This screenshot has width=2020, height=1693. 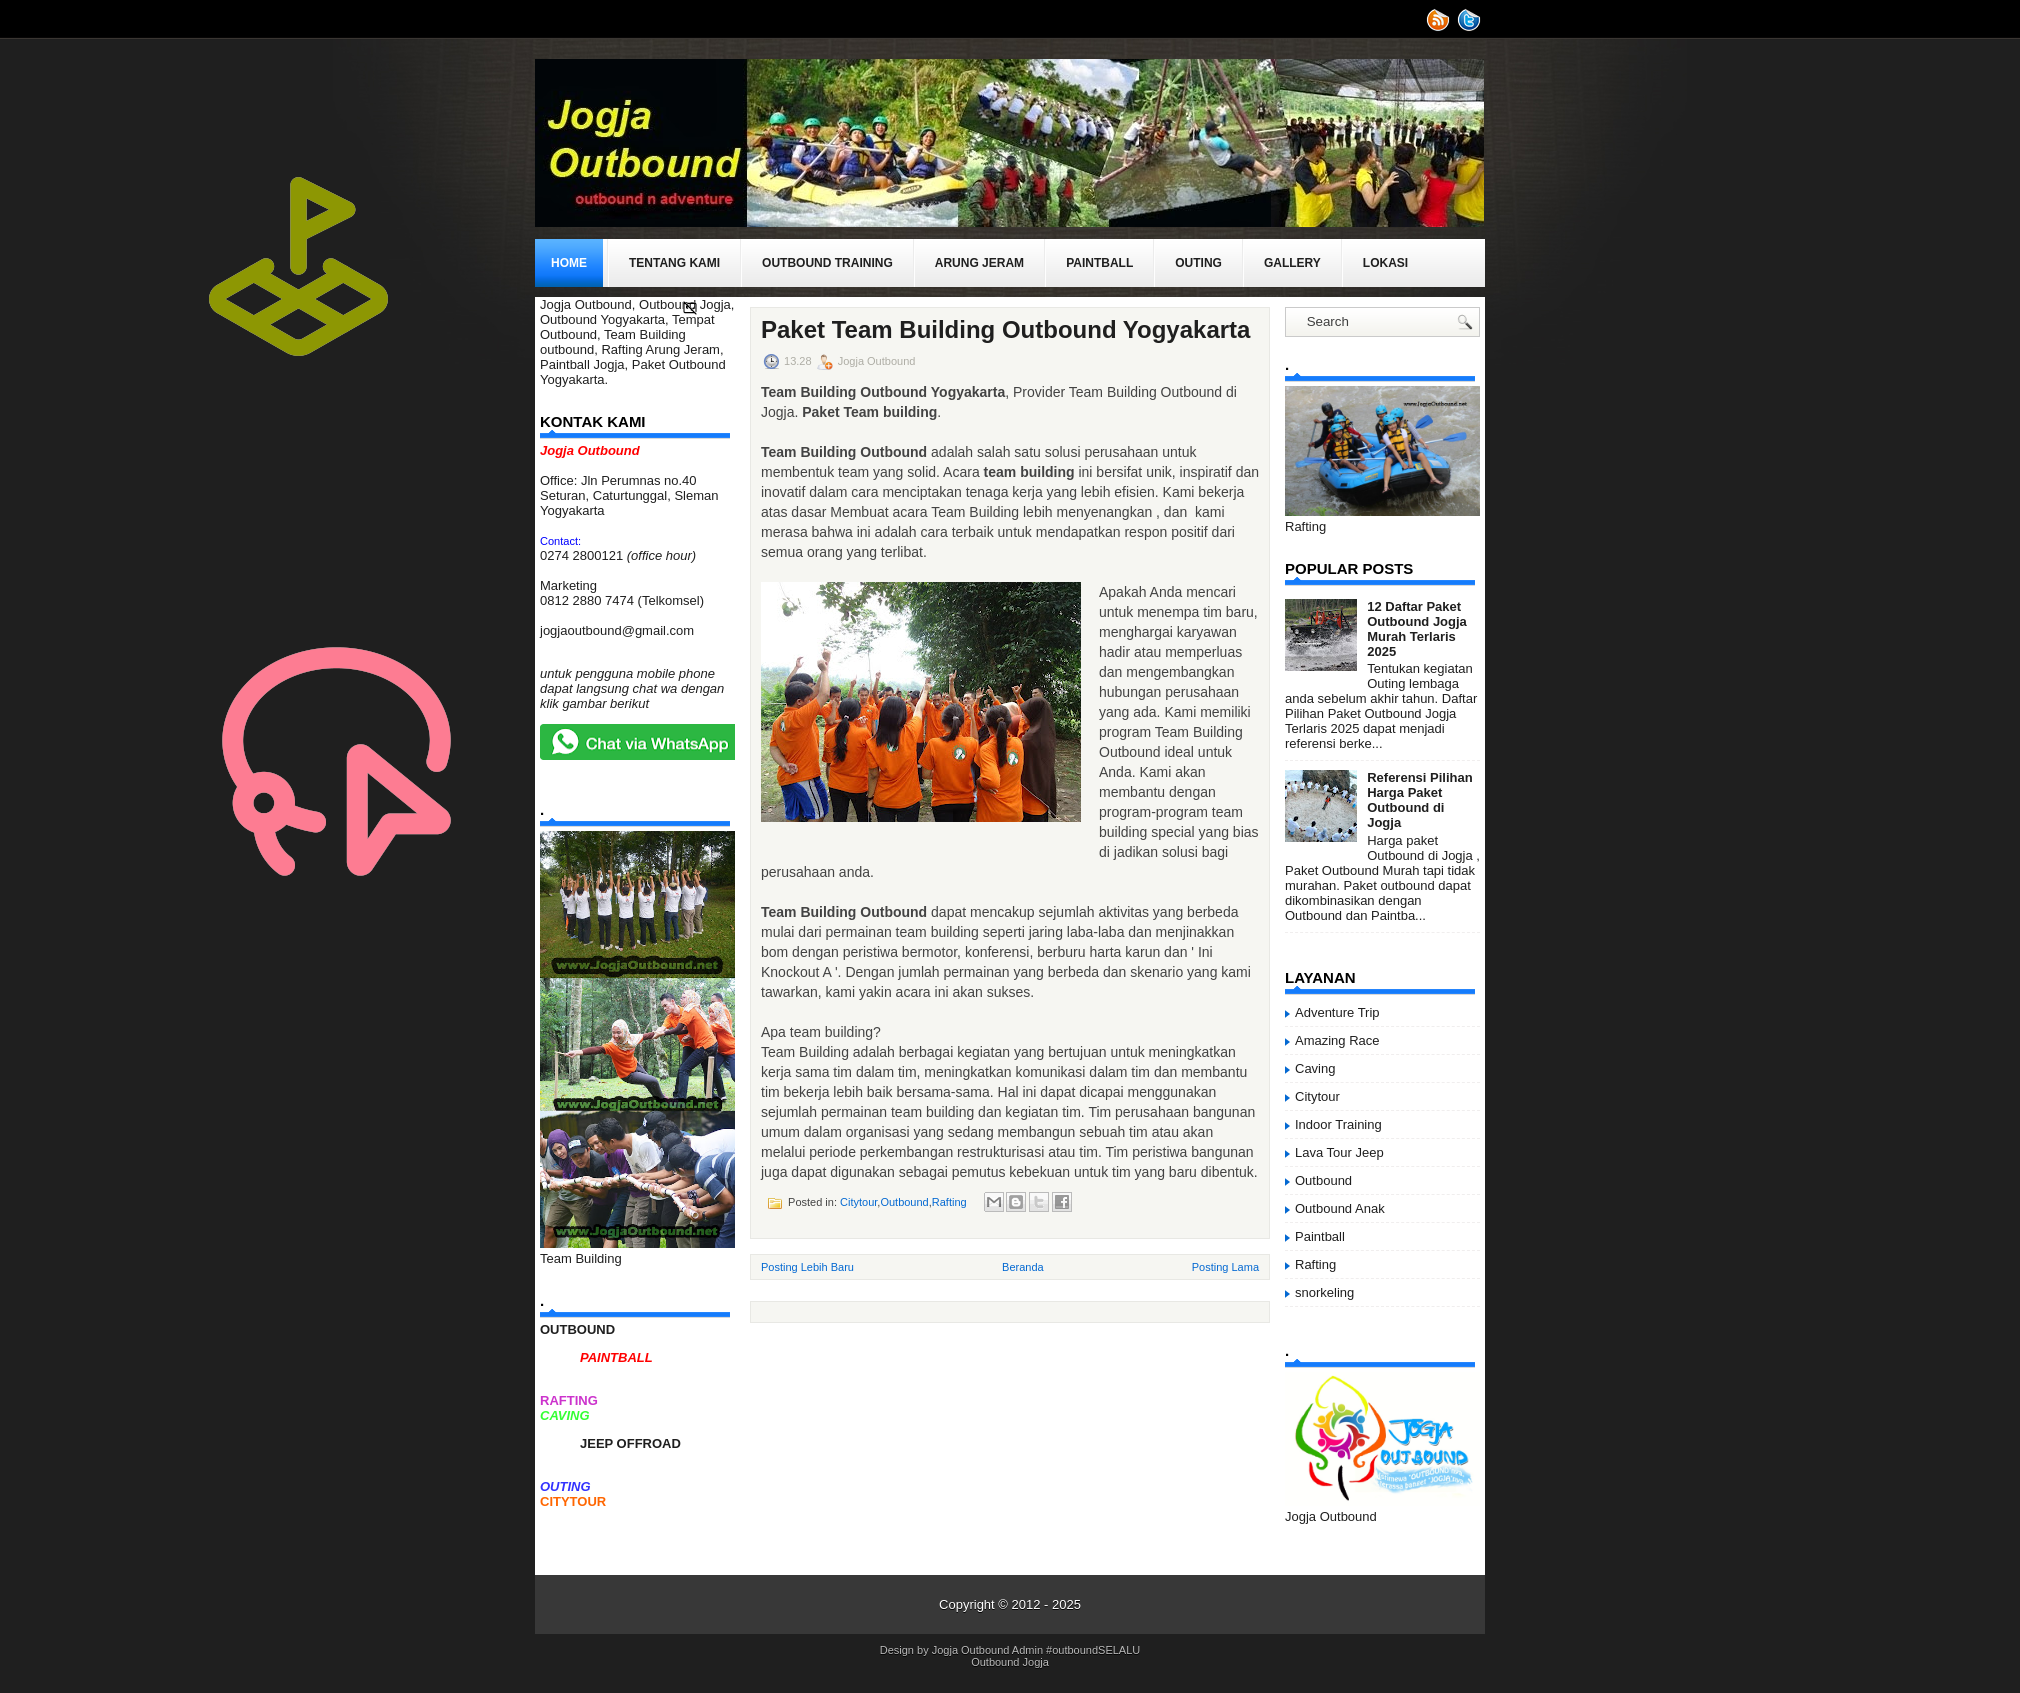 What do you see at coordinates (690, 308) in the screenshot?
I see `disable aspect ratio lock` at bounding box center [690, 308].